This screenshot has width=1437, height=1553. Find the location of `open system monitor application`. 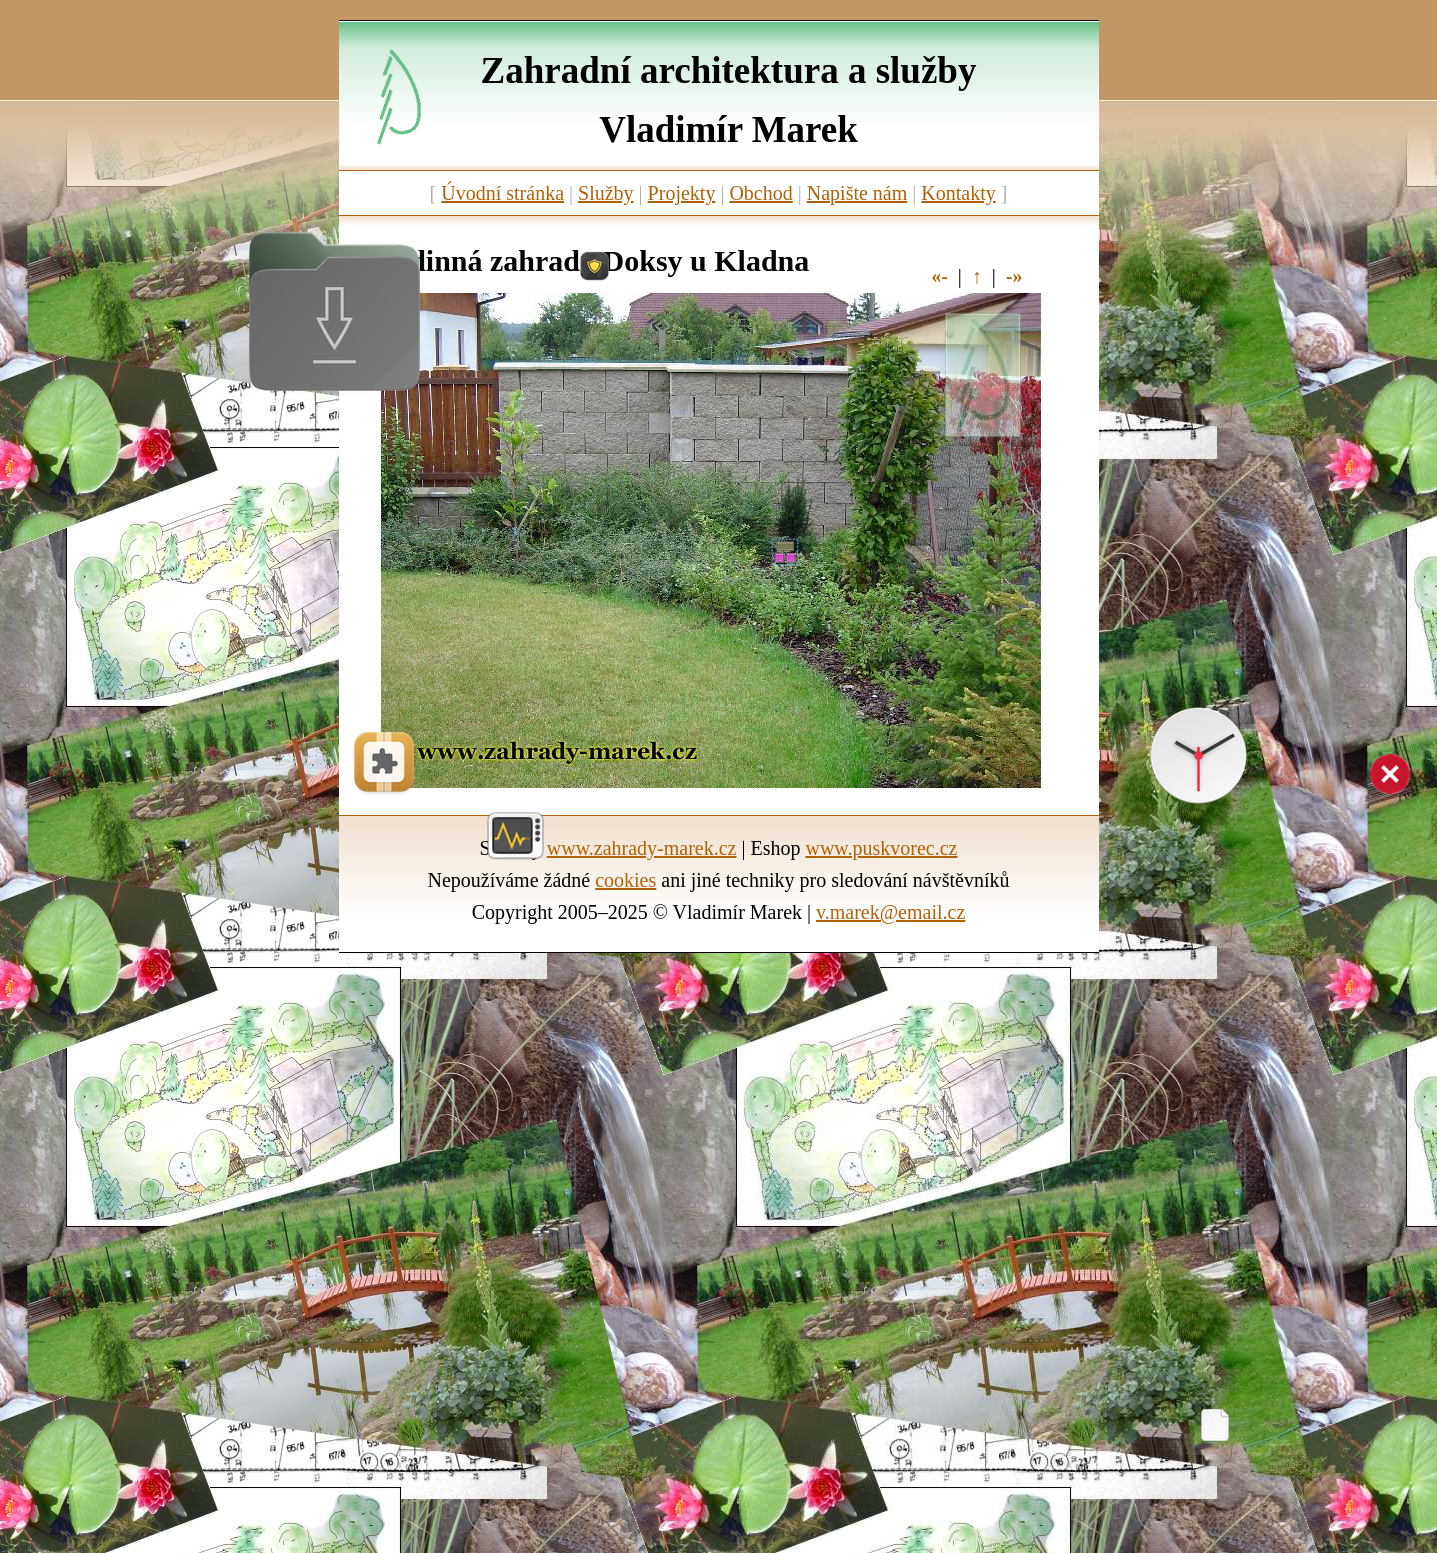

open system monitor application is located at coordinates (515, 835).